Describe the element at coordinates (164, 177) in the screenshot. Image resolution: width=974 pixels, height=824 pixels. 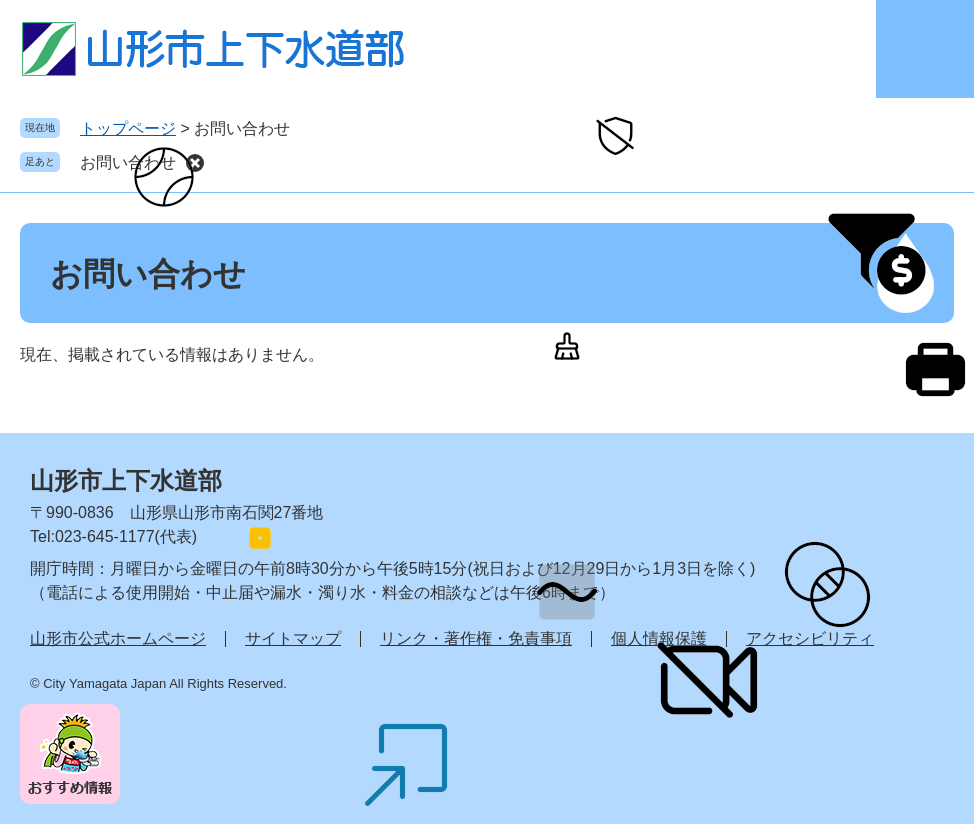
I see `access tennis or sports-related features` at that location.